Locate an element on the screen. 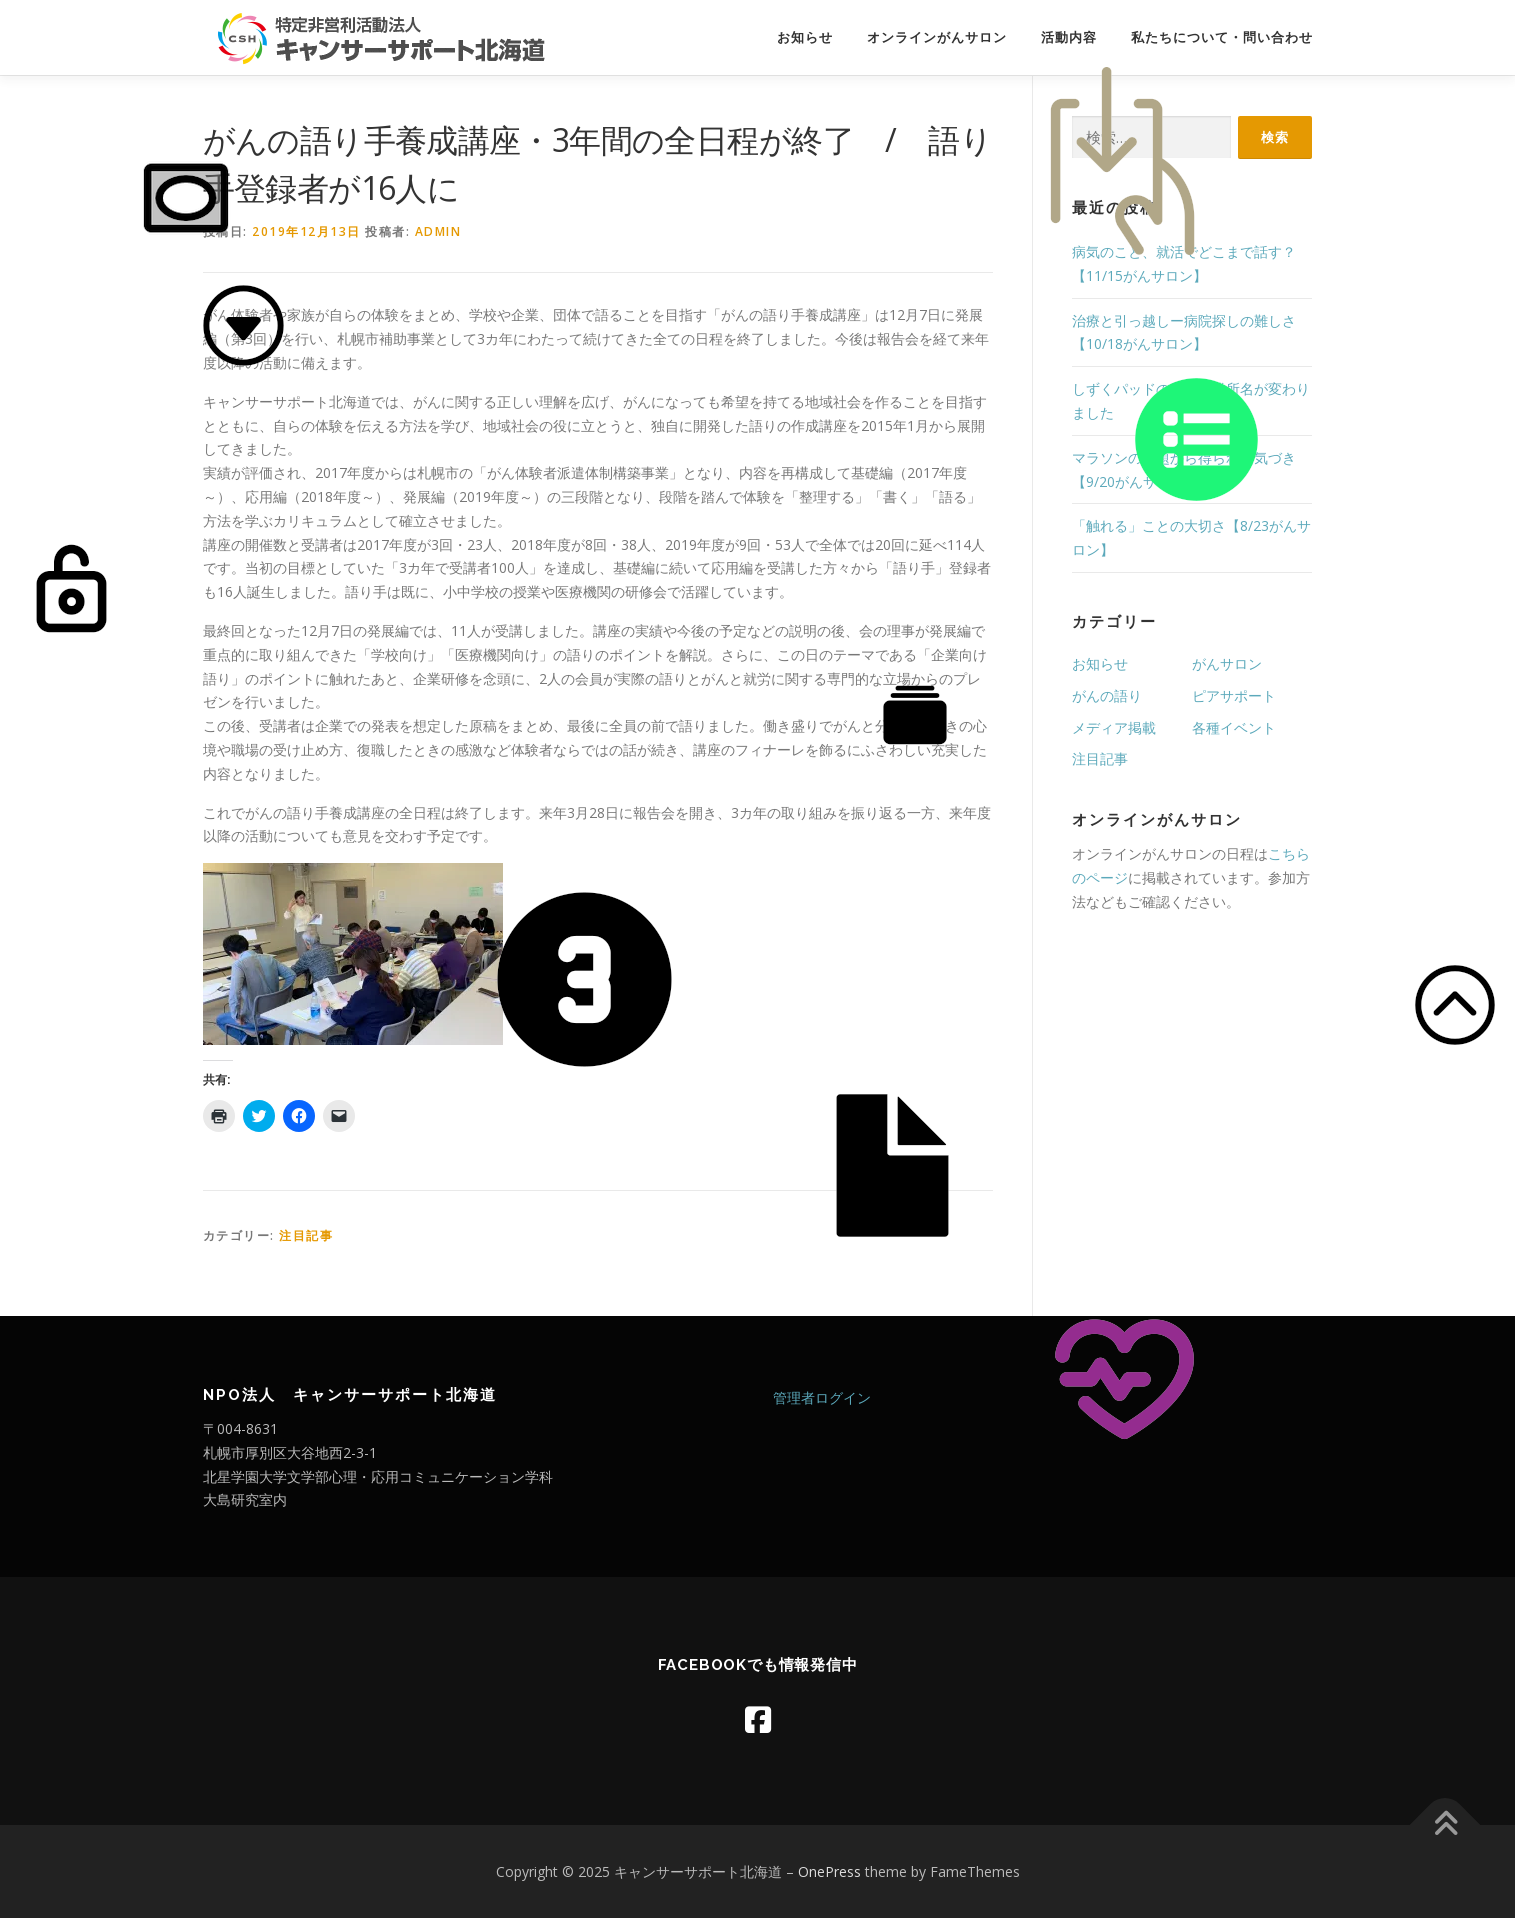 The height and width of the screenshot is (1918, 1515). scroll to top of page is located at coordinates (1455, 1005).